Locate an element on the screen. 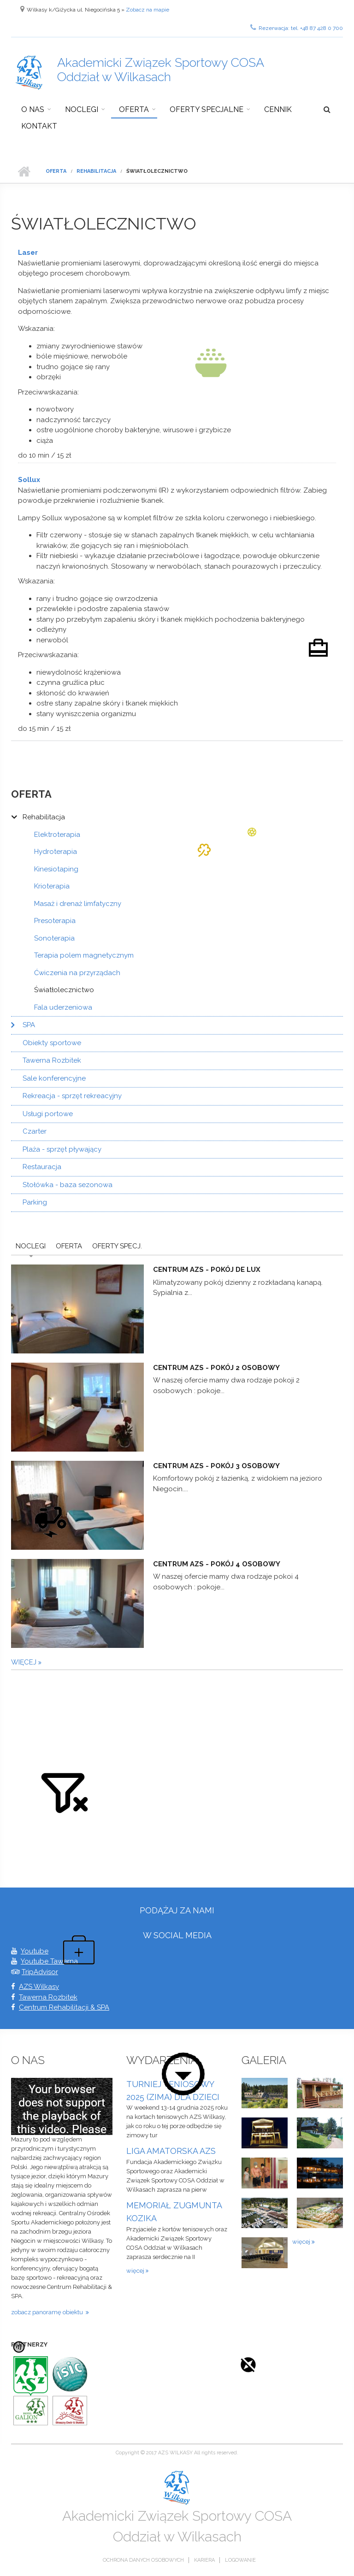 The width and height of the screenshot is (354, 2576). tap to expand dropdown menu is located at coordinates (183, 2074).